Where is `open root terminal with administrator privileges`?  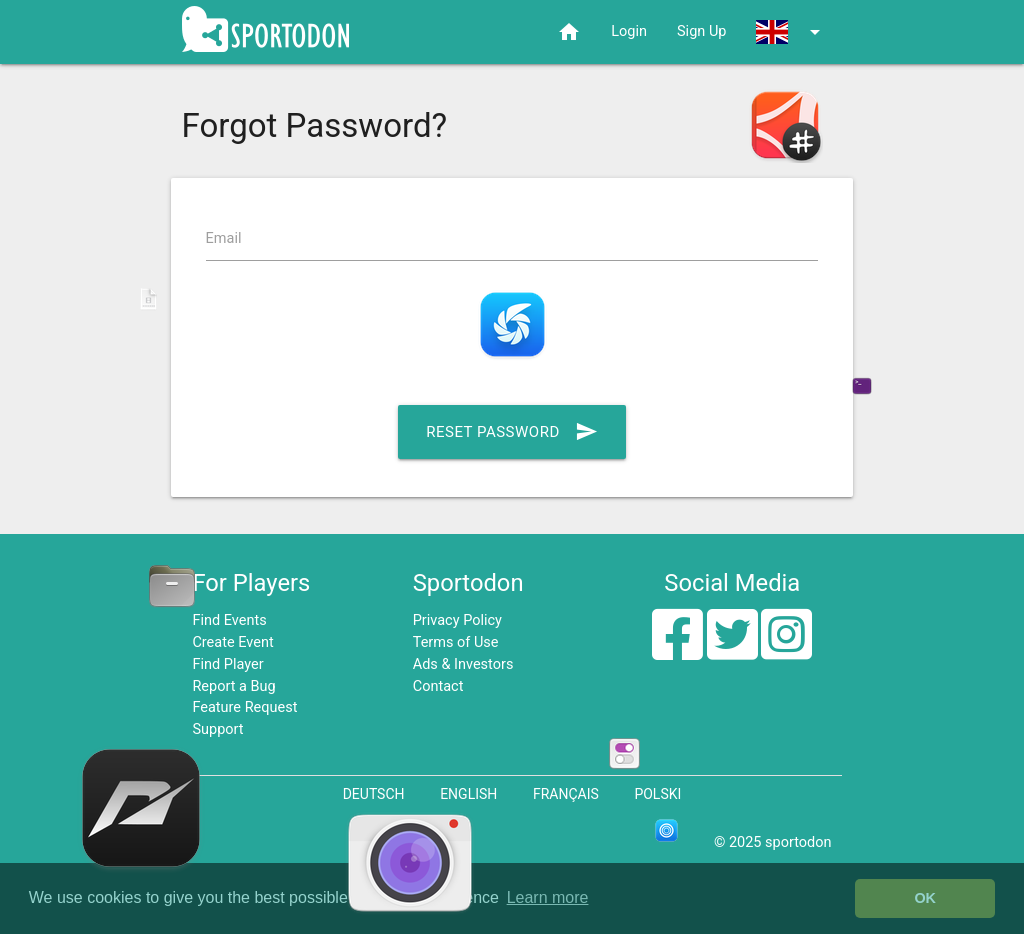 open root terminal with administrator privileges is located at coordinates (862, 386).